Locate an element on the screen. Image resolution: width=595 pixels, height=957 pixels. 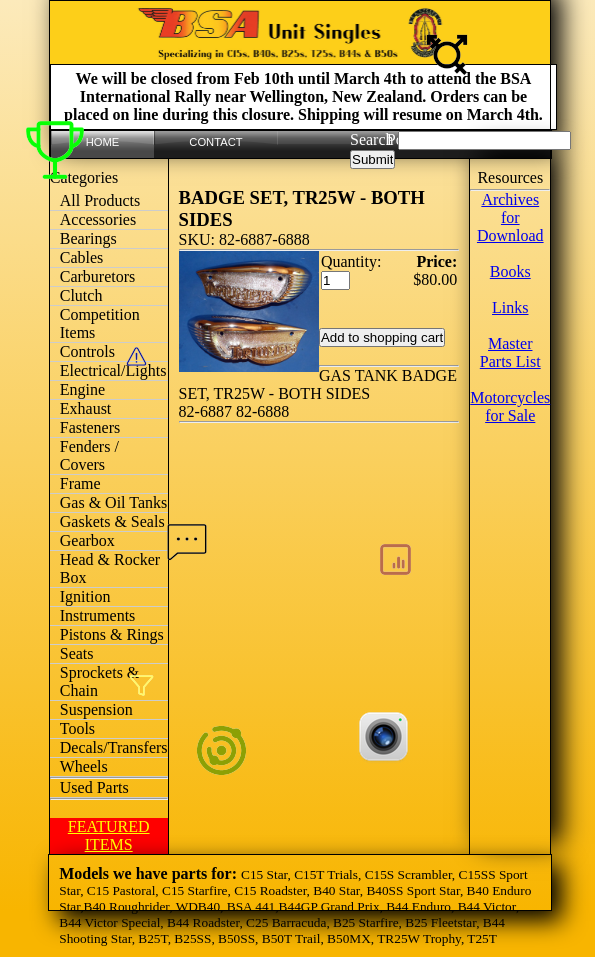
filter or sort content is located at coordinates (141, 685).